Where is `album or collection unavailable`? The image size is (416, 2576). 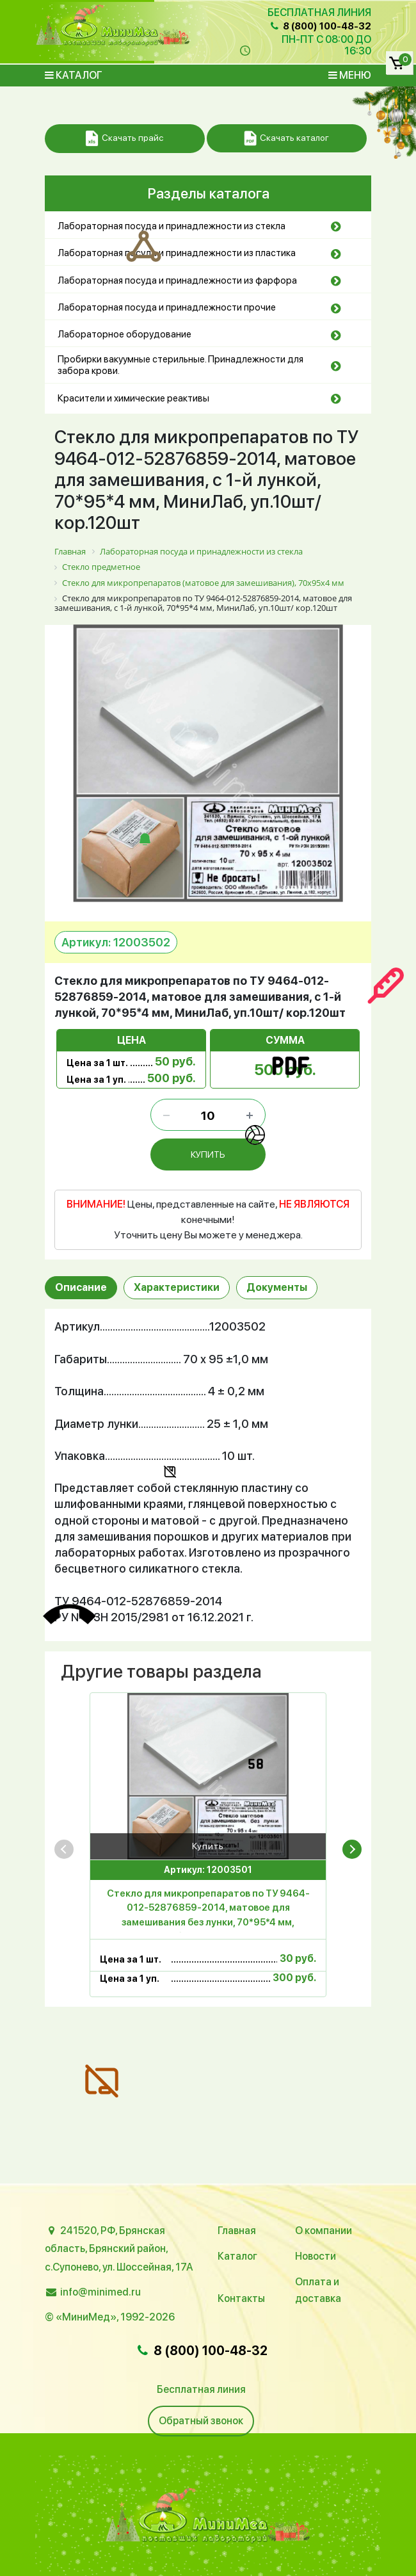 album or collection unavailable is located at coordinates (170, 1471).